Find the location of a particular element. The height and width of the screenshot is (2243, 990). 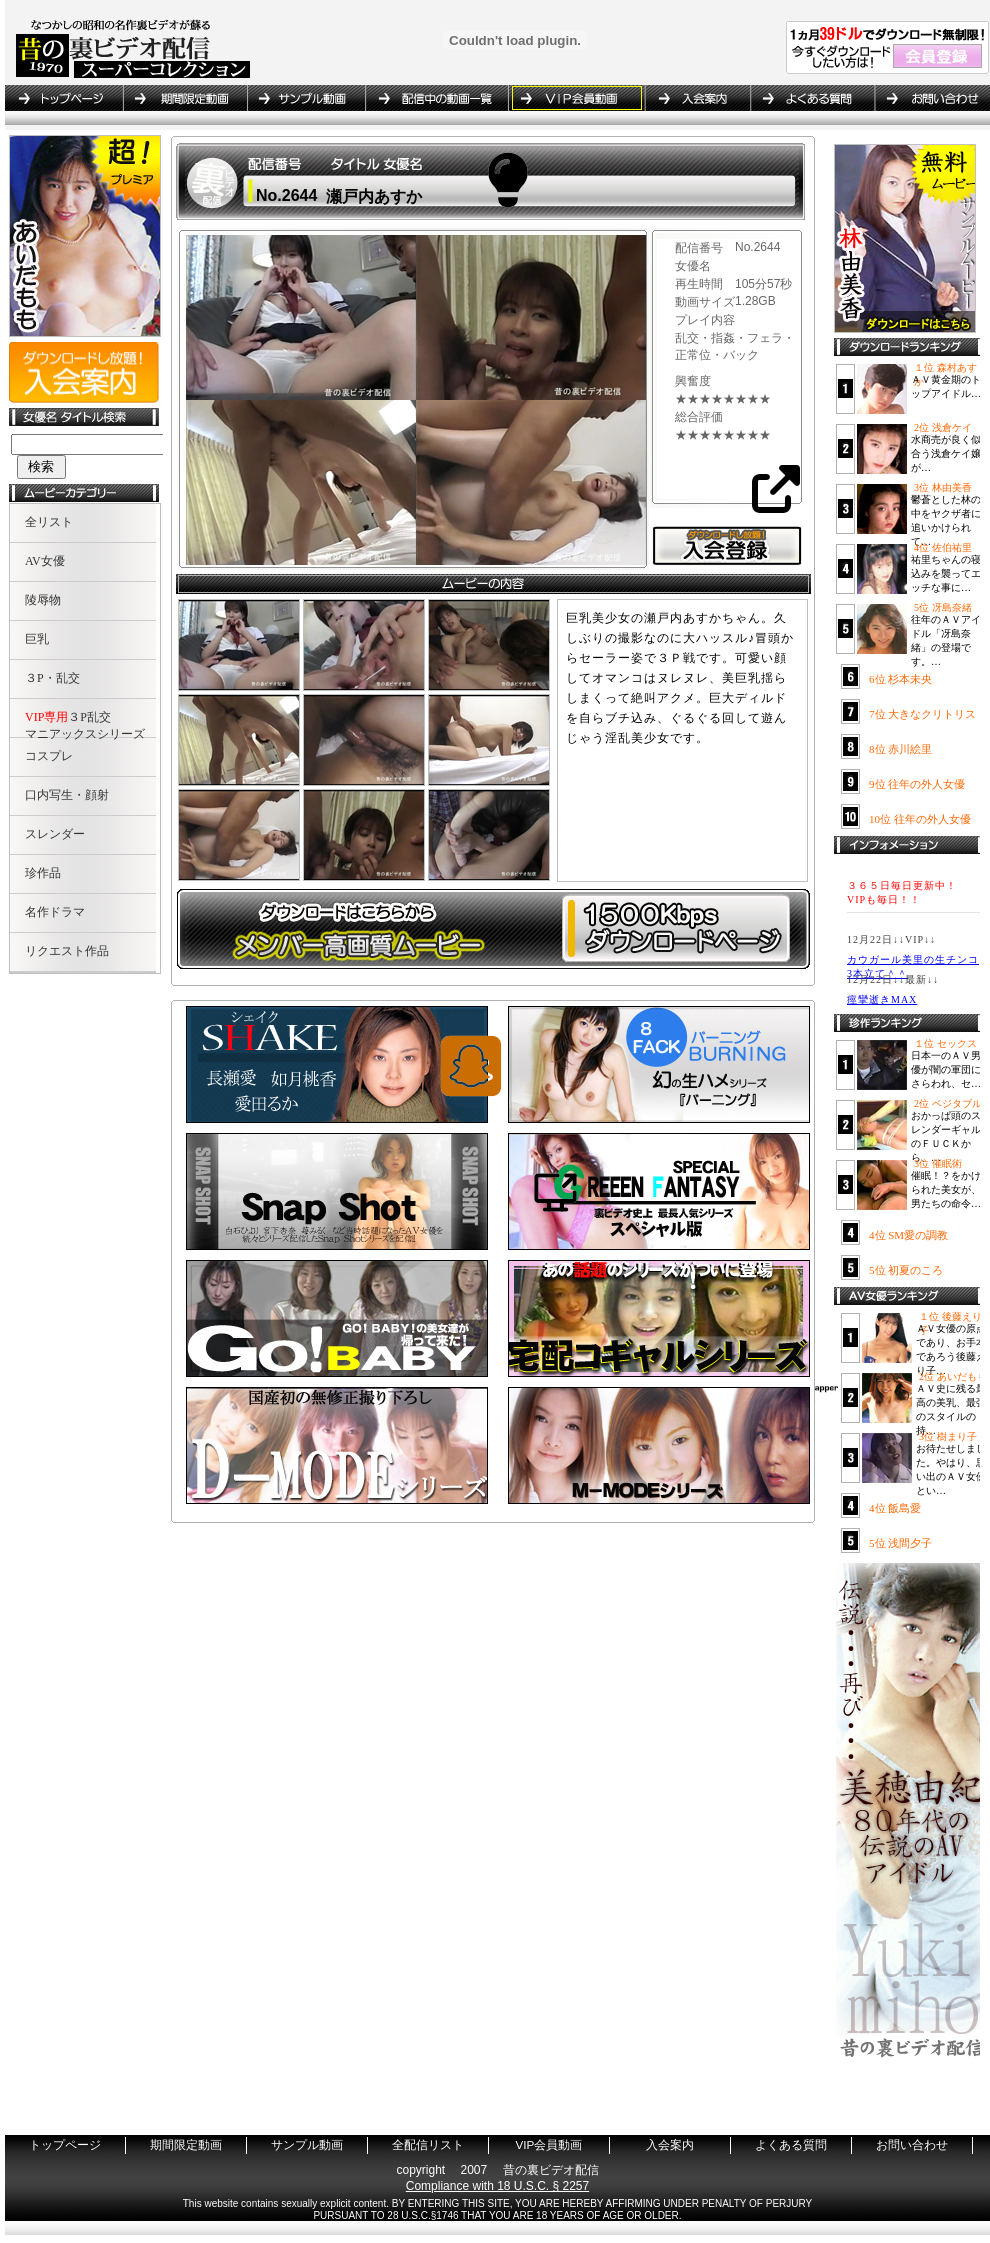

open Snapchat app is located at coordinates (471, 1066).